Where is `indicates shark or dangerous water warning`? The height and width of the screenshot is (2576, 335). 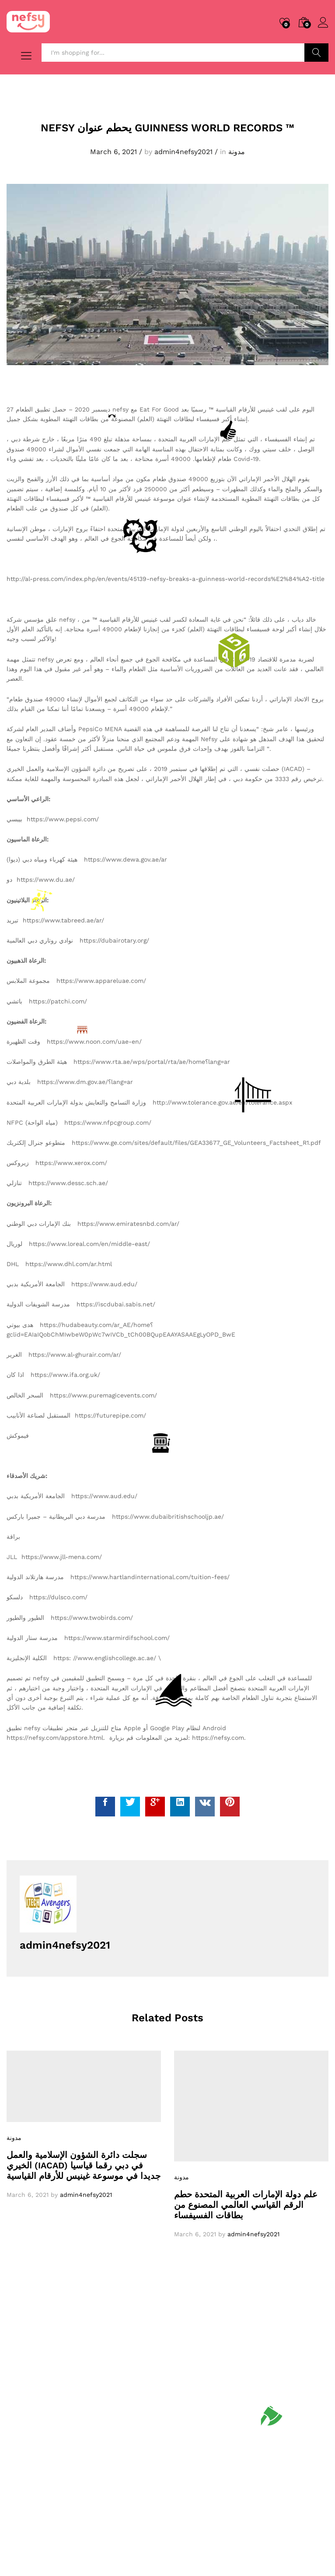 indicates shark or dangerous water warning is located at coordinates (174, 1690).